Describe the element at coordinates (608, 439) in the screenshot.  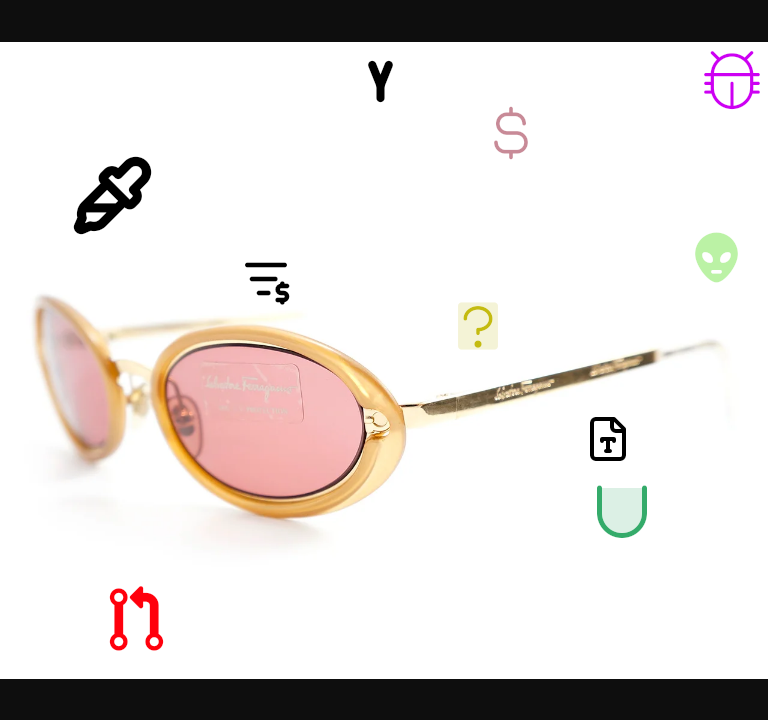
I see `view text or document file type` at that location.